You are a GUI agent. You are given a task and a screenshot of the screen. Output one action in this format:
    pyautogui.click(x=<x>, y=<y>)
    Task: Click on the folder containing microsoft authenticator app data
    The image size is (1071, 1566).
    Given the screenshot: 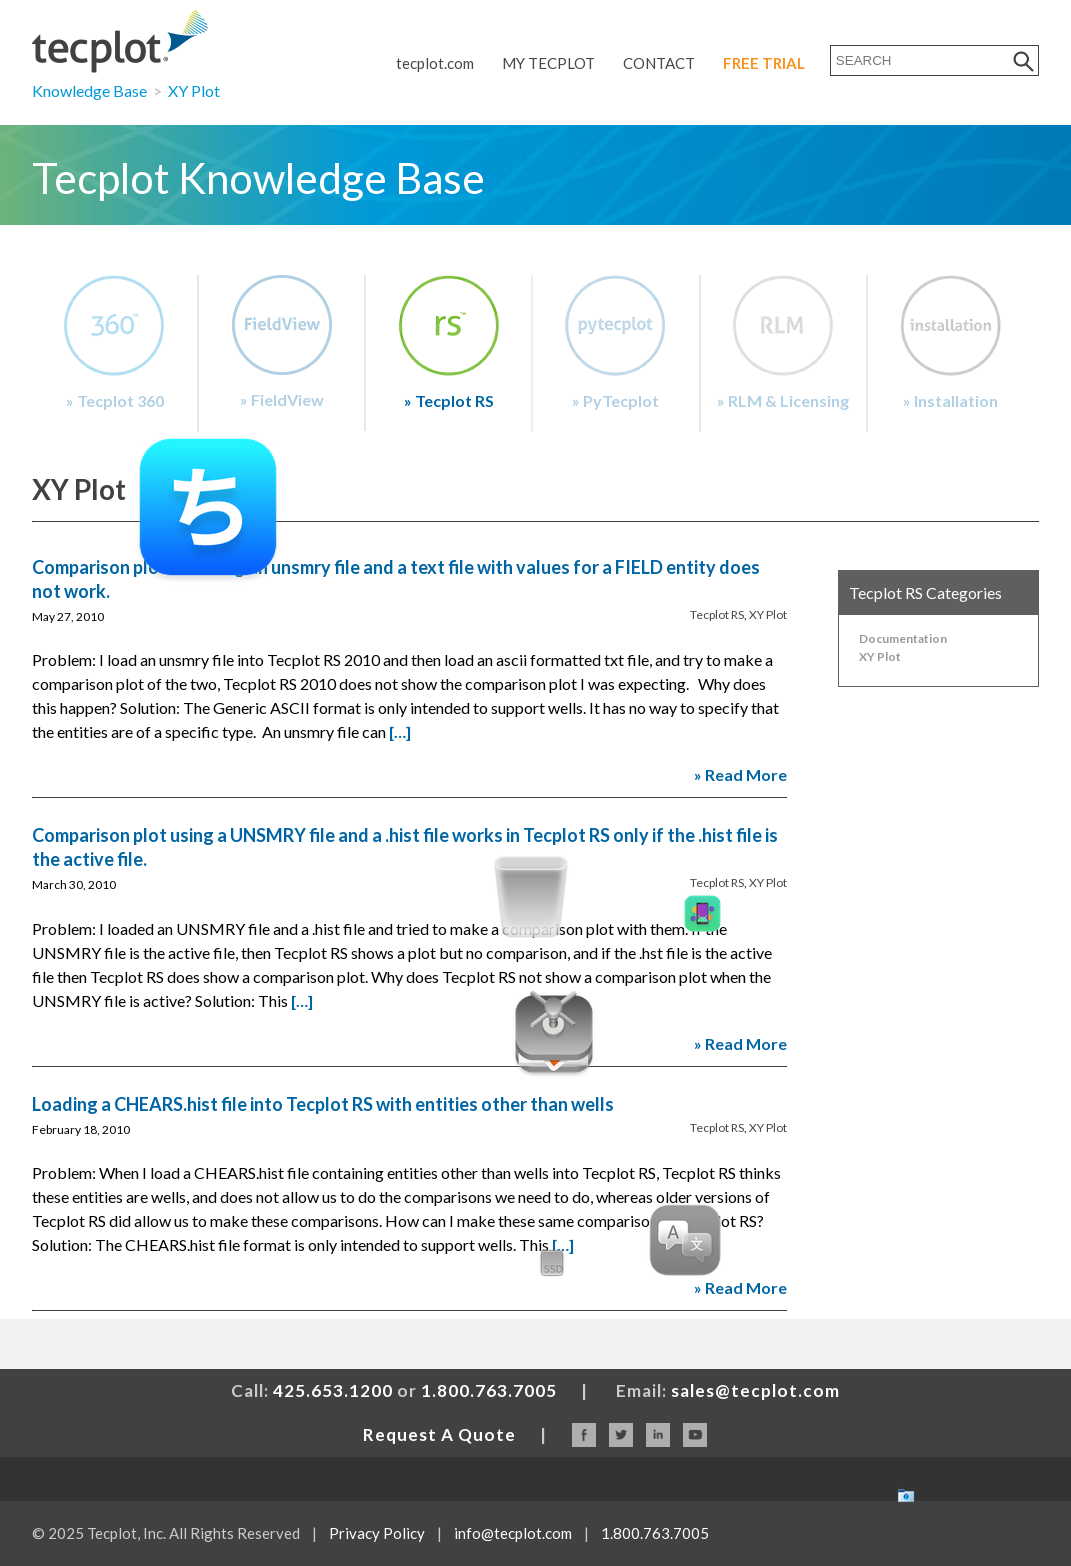 What is the action you would take?
    pyautogui.click(x=906, y=1496)
    